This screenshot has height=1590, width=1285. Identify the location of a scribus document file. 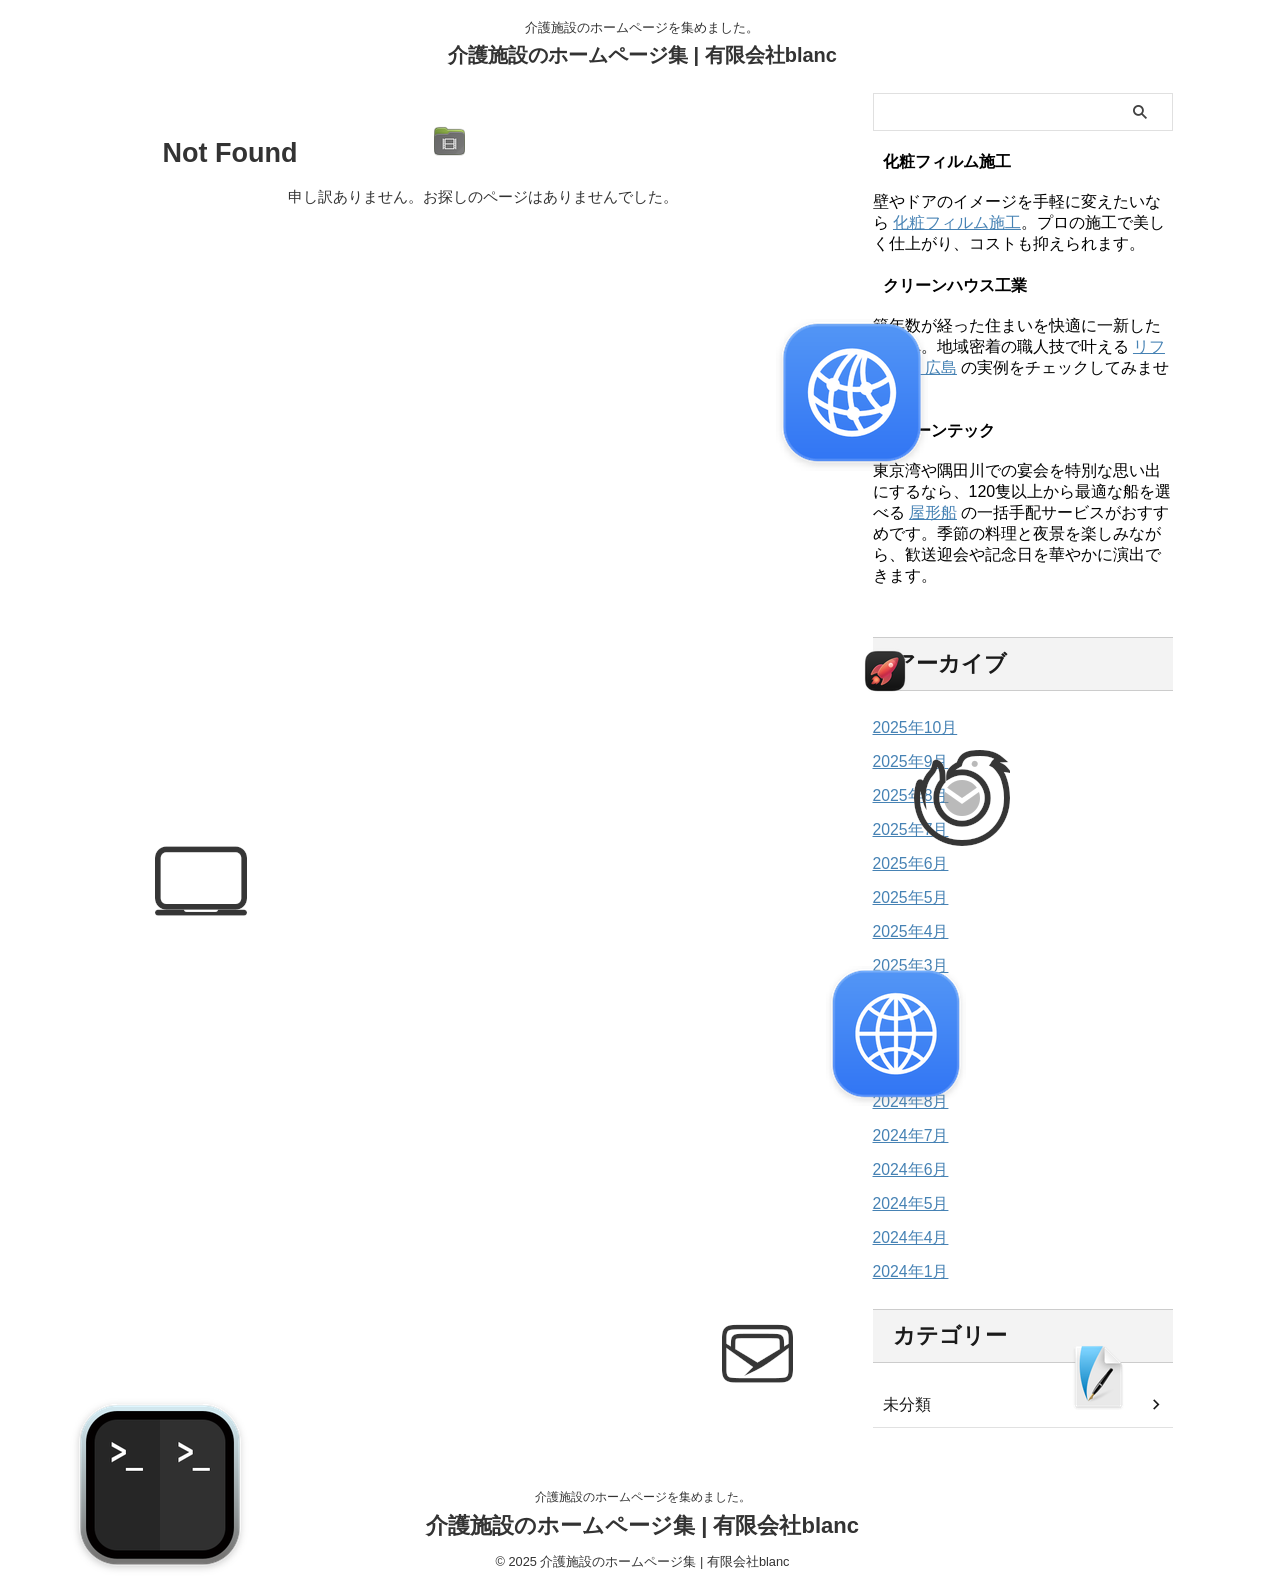
(1064, 1378).